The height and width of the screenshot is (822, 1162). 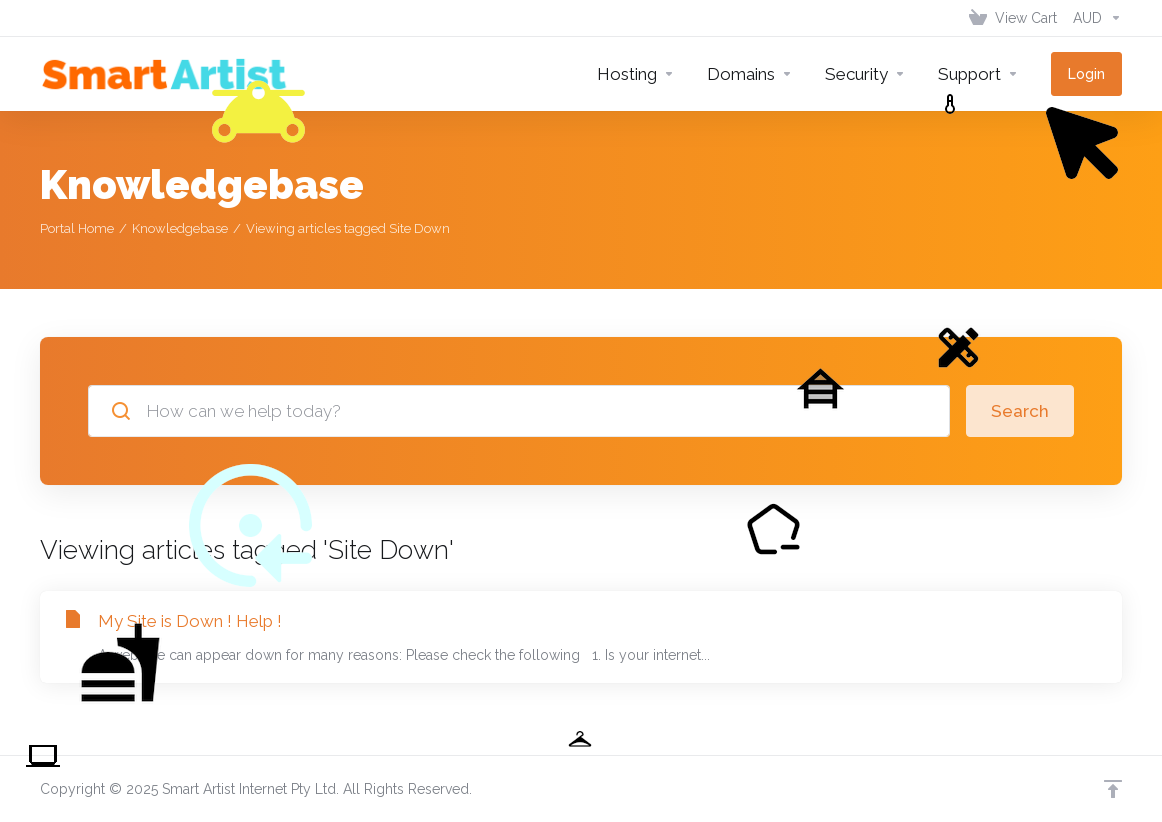 What do you see at coordinates (820, 389) in the screenshot?
I see `view home exterior or siding options` at bounding box center [820, 389].